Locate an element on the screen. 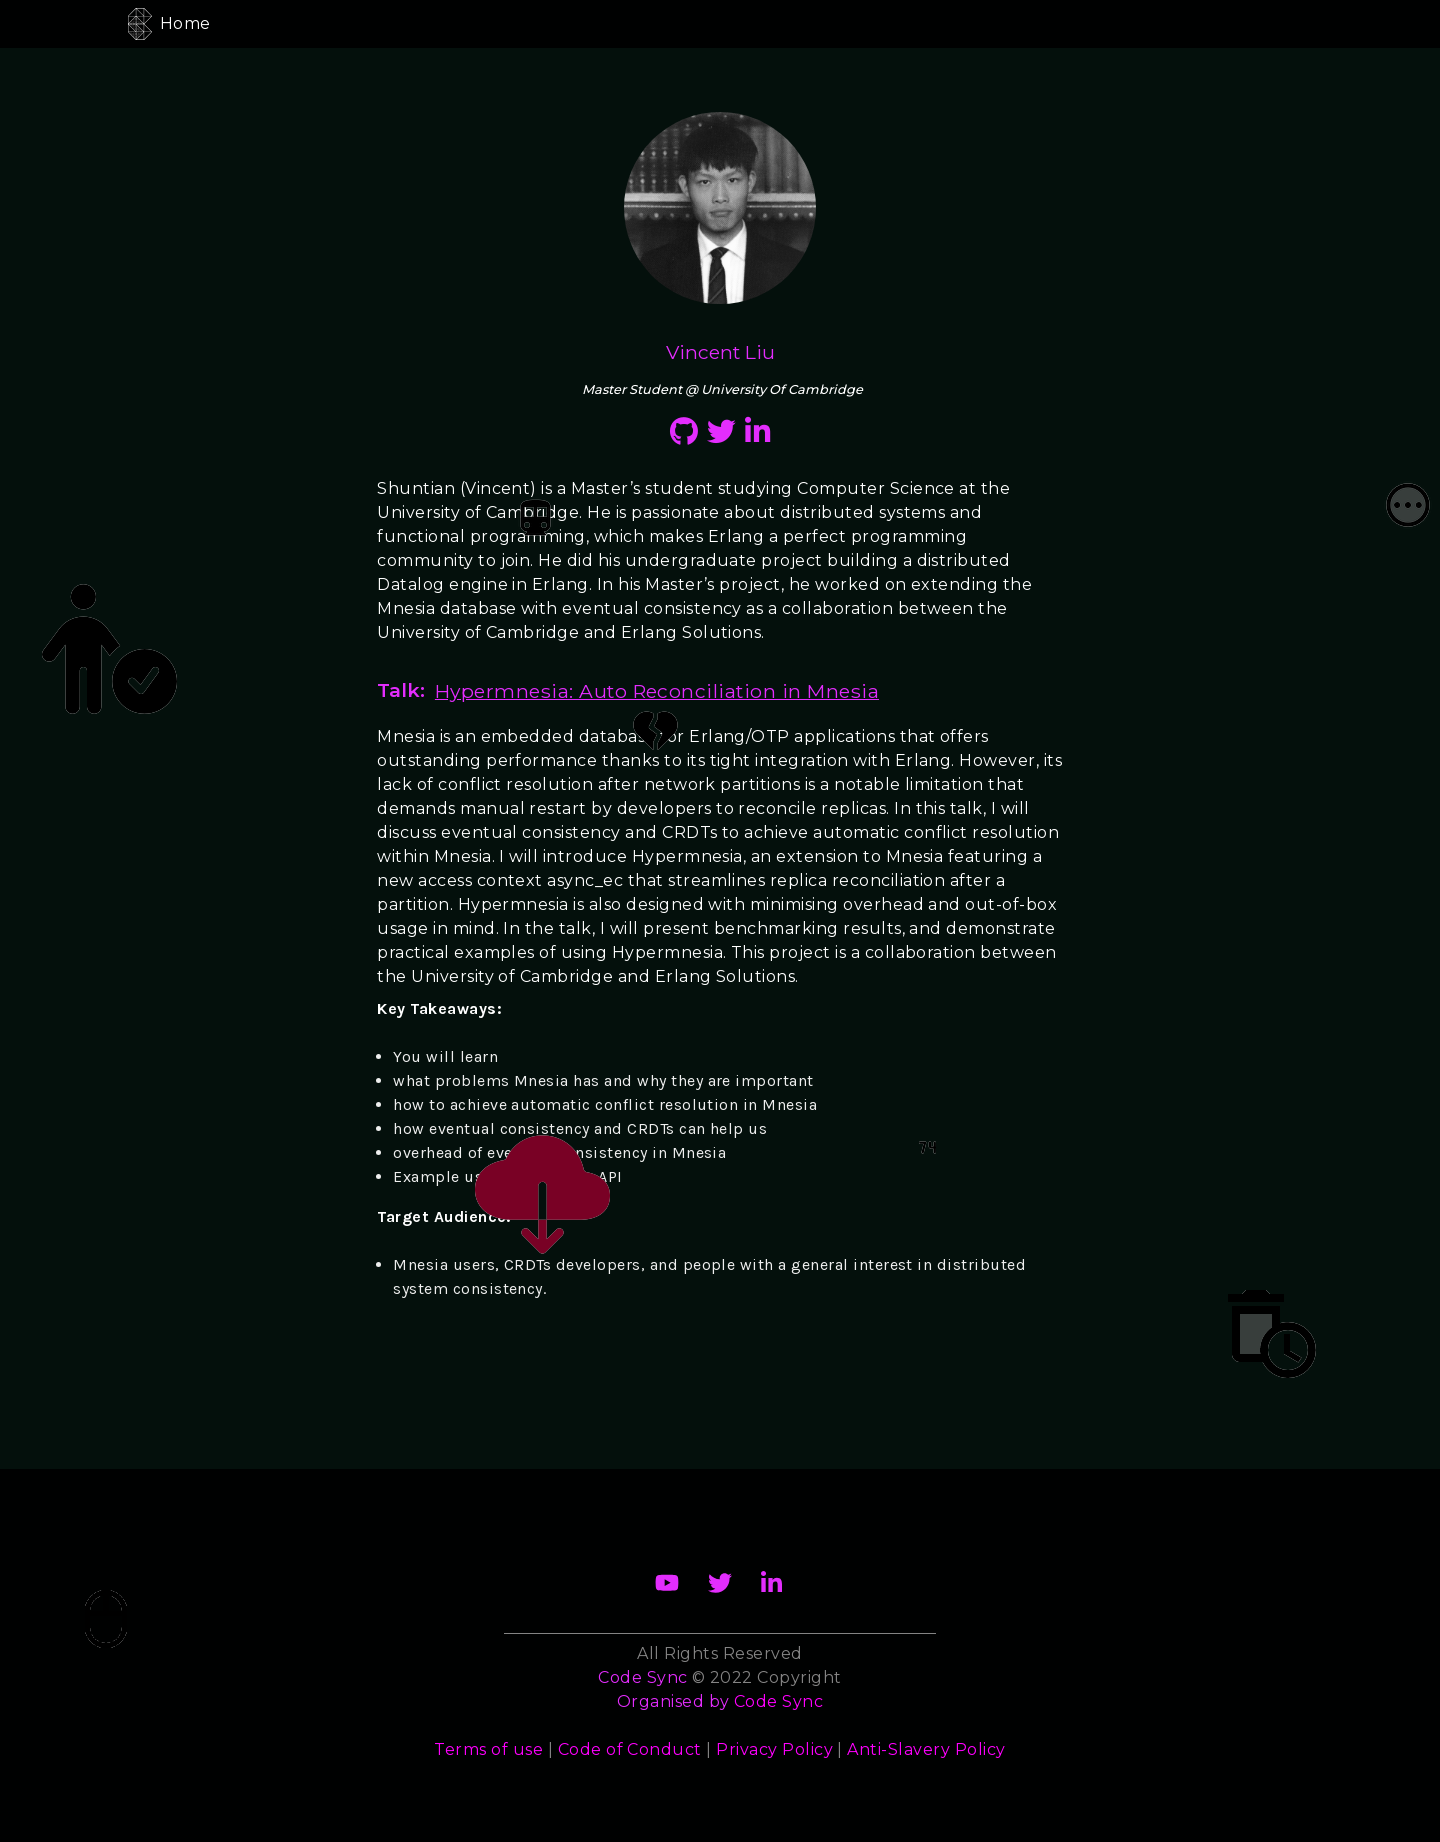 Image resolution: width=1440 pixels, height=1842 pixels. indicates a broken or failed favorite is located at coordinates (655, 731).